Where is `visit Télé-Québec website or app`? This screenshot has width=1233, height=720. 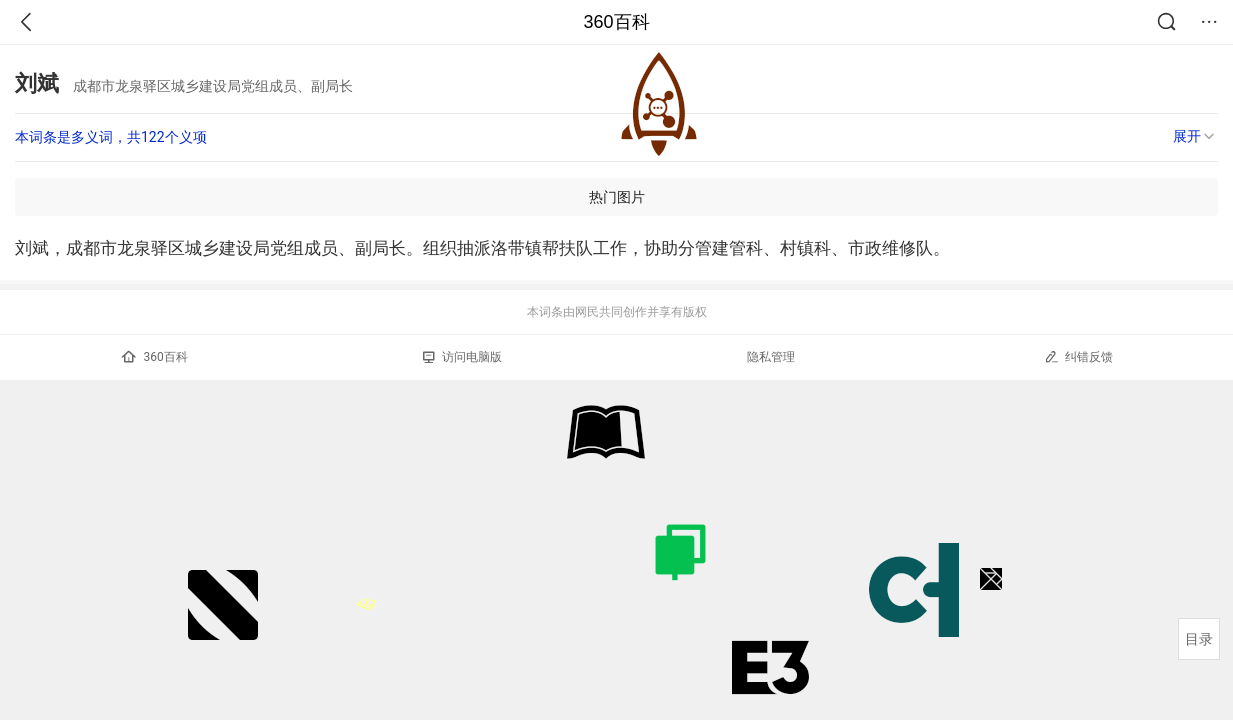
visit Télé-Québec website or app is located at coordinates (366, 605).